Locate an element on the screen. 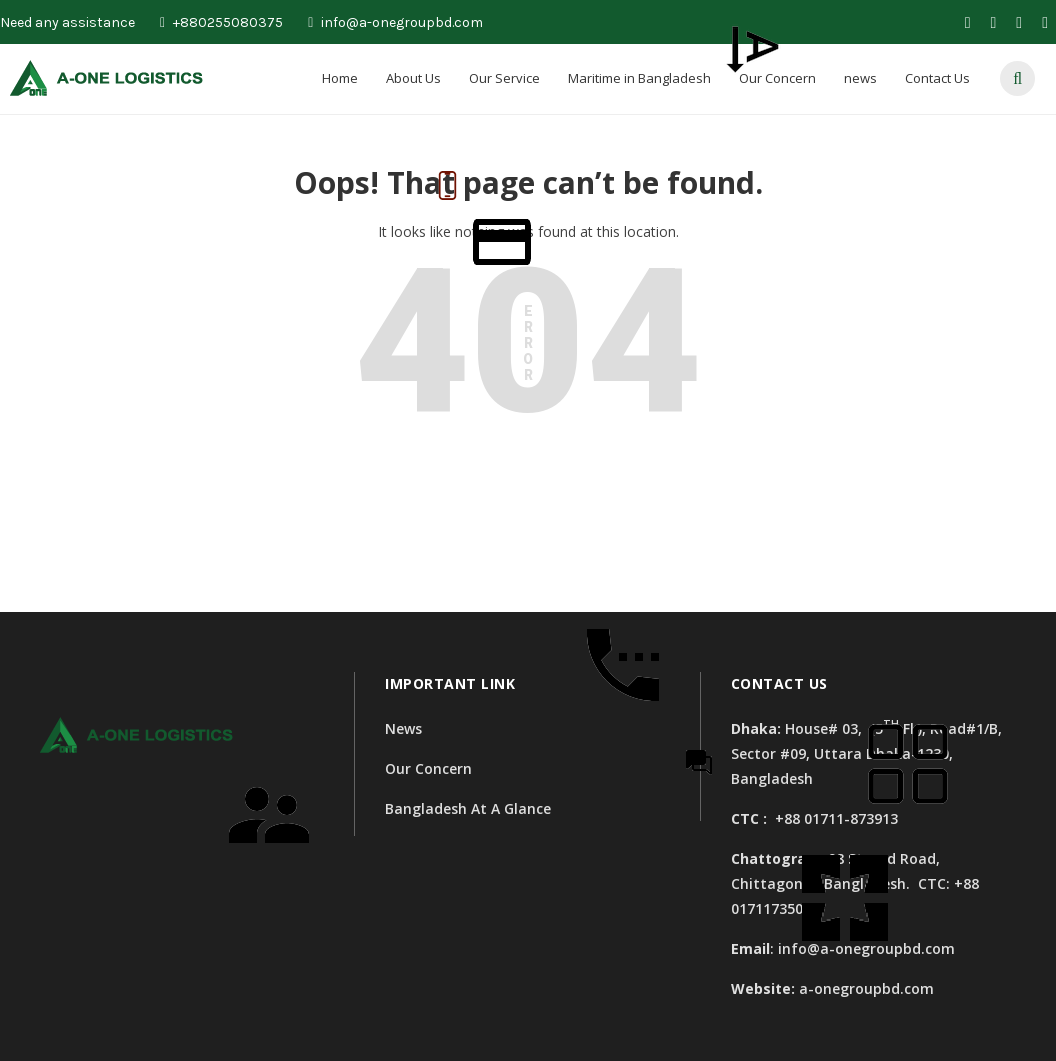 Image resolution: width=1056 pixels, height=1061 pixels. access phone or call settings is located at coordinates (623, 665).